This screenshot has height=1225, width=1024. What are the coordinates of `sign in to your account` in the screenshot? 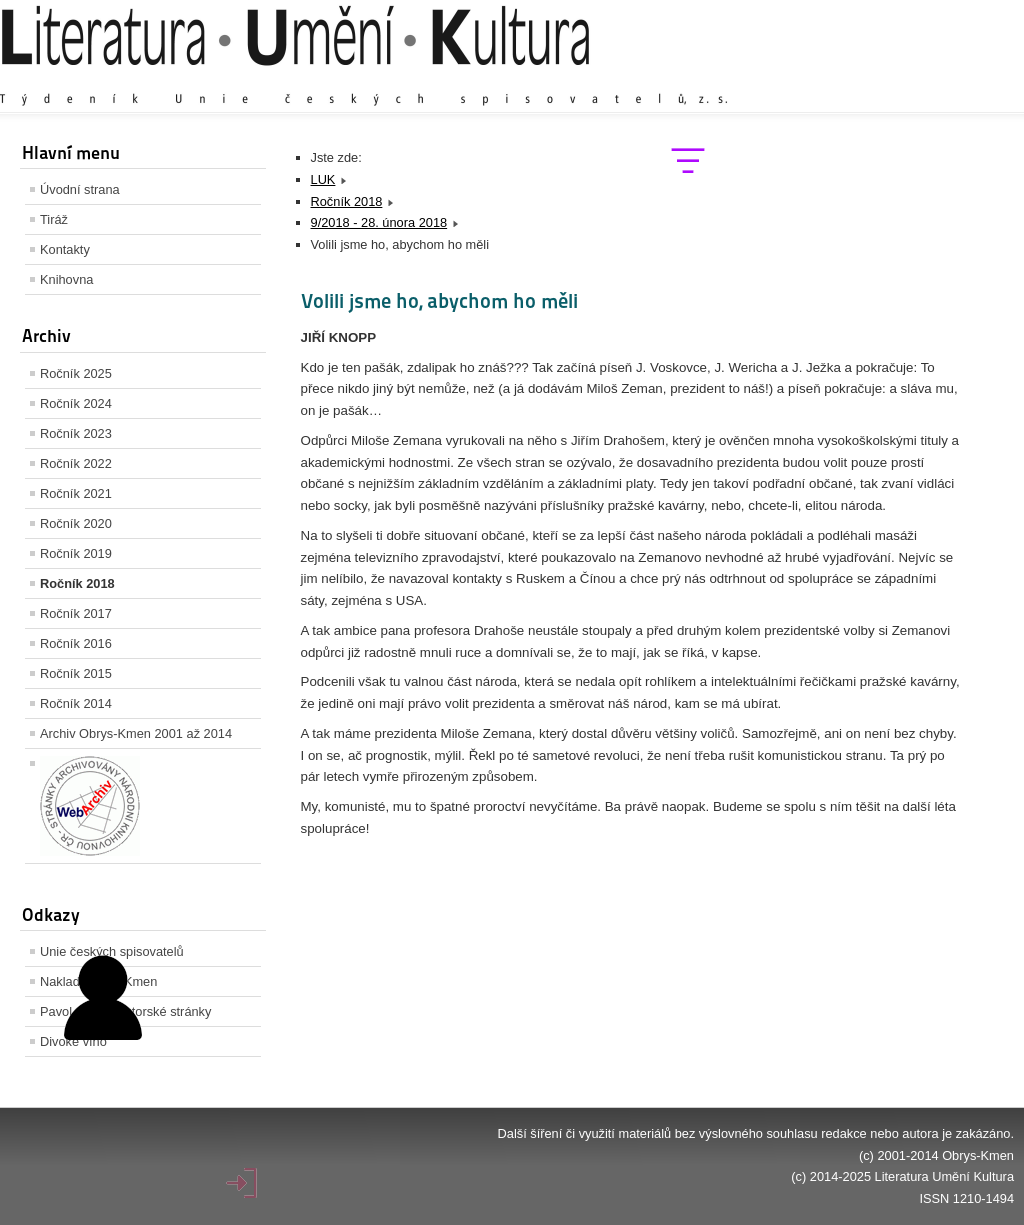 It's located at (244, 1183).